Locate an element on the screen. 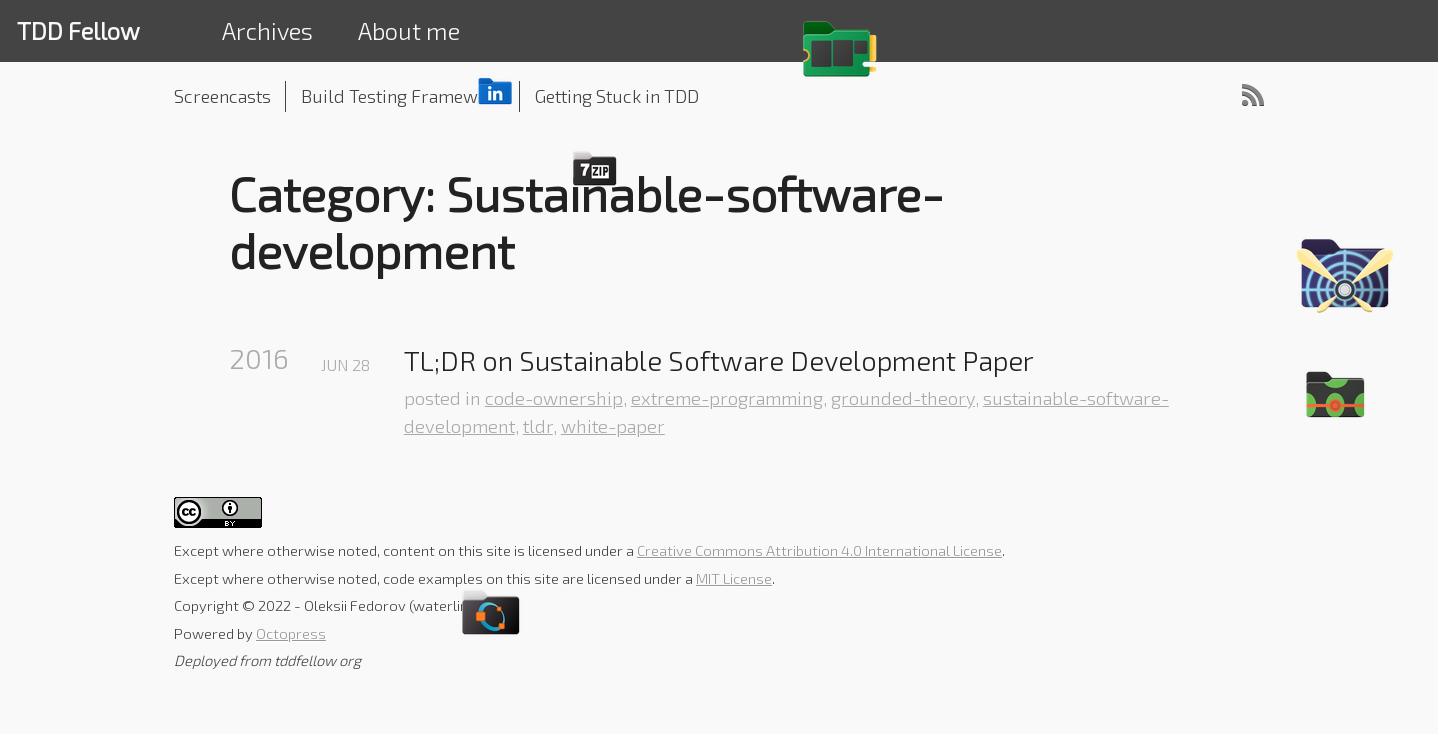 This screenshot has height=734, width=1438. open folder containing pokémon dusk ball themed content is located at coordinates (1335, 396).